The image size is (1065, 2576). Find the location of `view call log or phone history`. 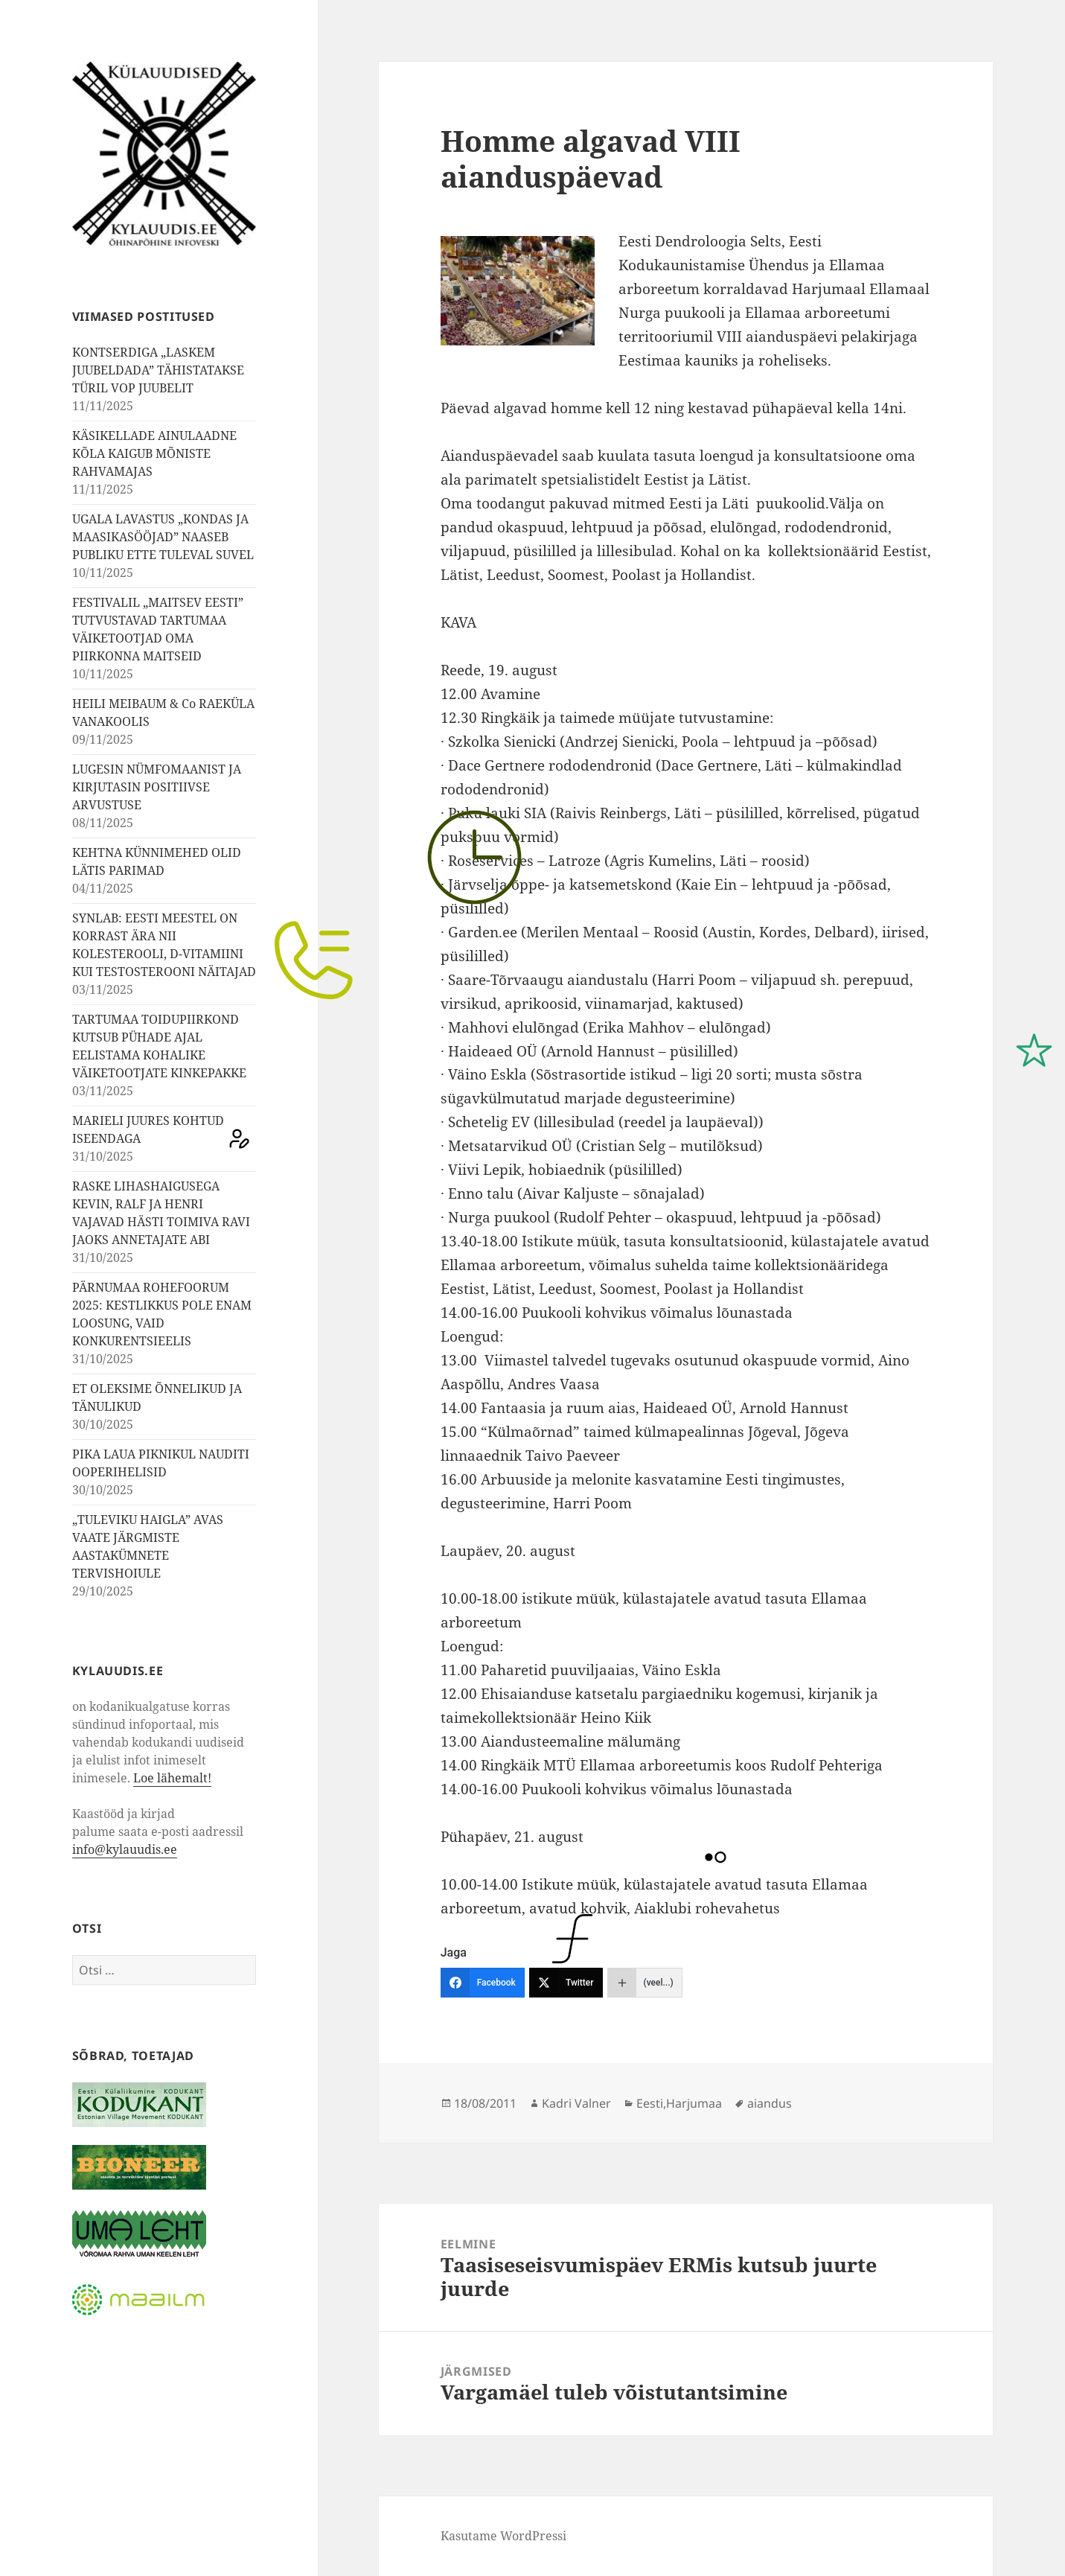

view call log or phone history is located at coordinates (315, 958).